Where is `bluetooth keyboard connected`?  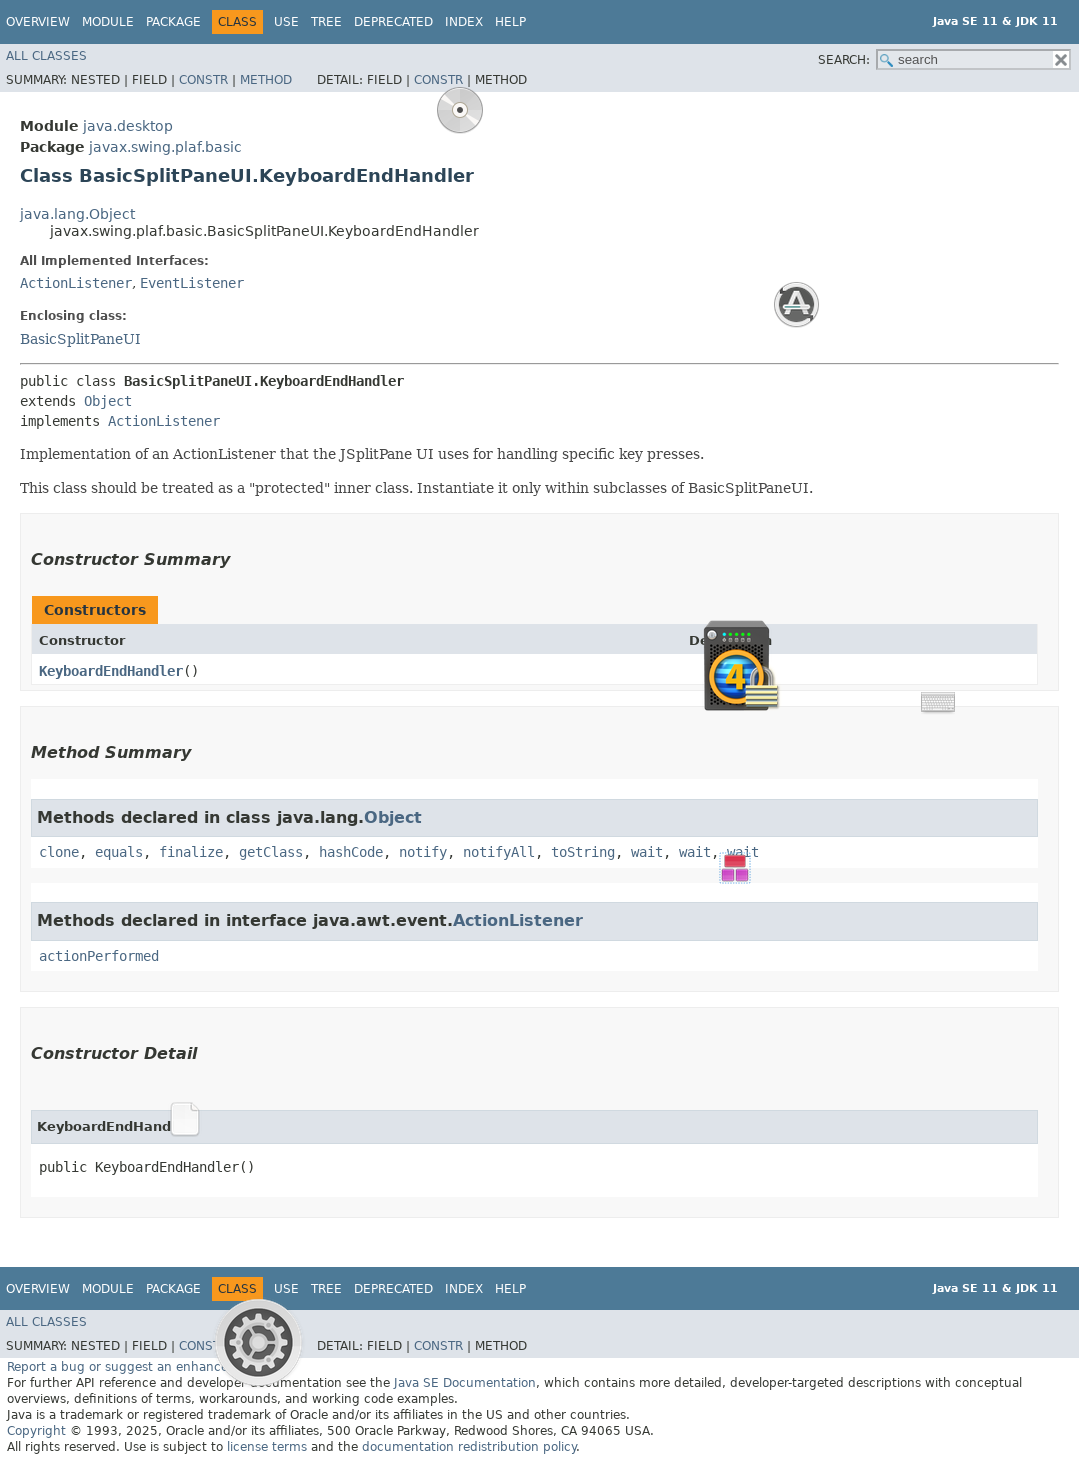
bluetooth keyboard connected is located at coordinates (938, 698).